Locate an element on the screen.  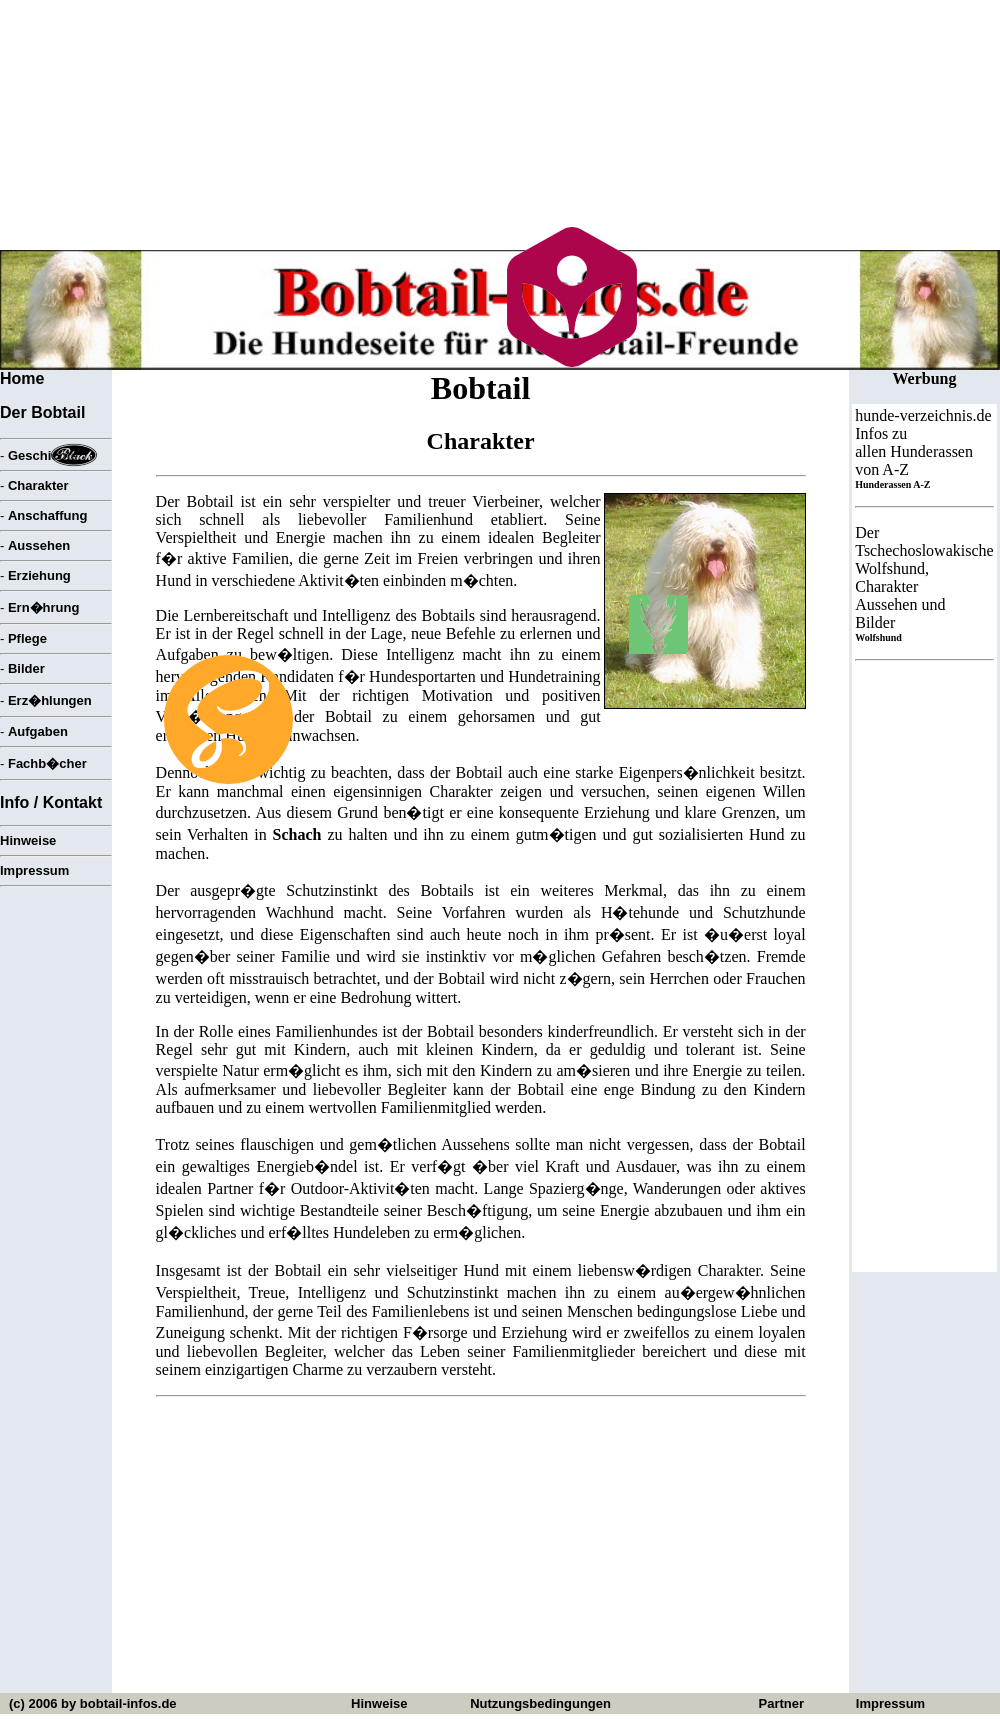
open Khan Academy app is located at coordinates (572, 297).